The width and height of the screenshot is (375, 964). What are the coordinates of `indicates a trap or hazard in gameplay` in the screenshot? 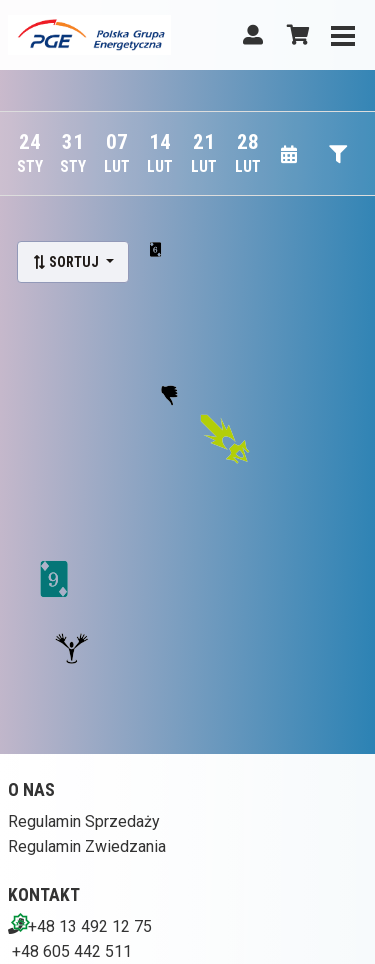 It's located at (71, 647).